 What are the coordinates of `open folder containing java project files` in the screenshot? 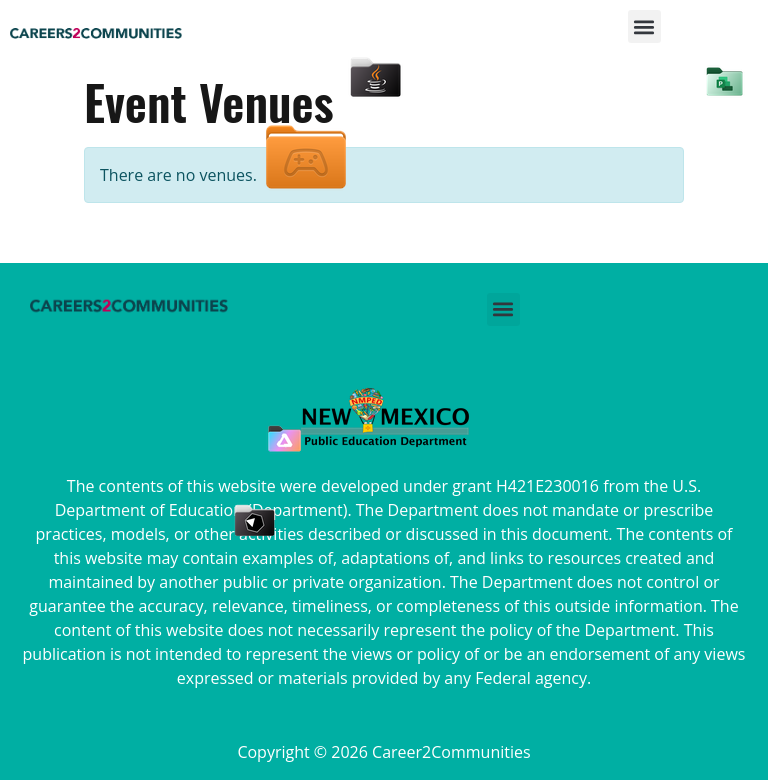 It's located at (375, 78).